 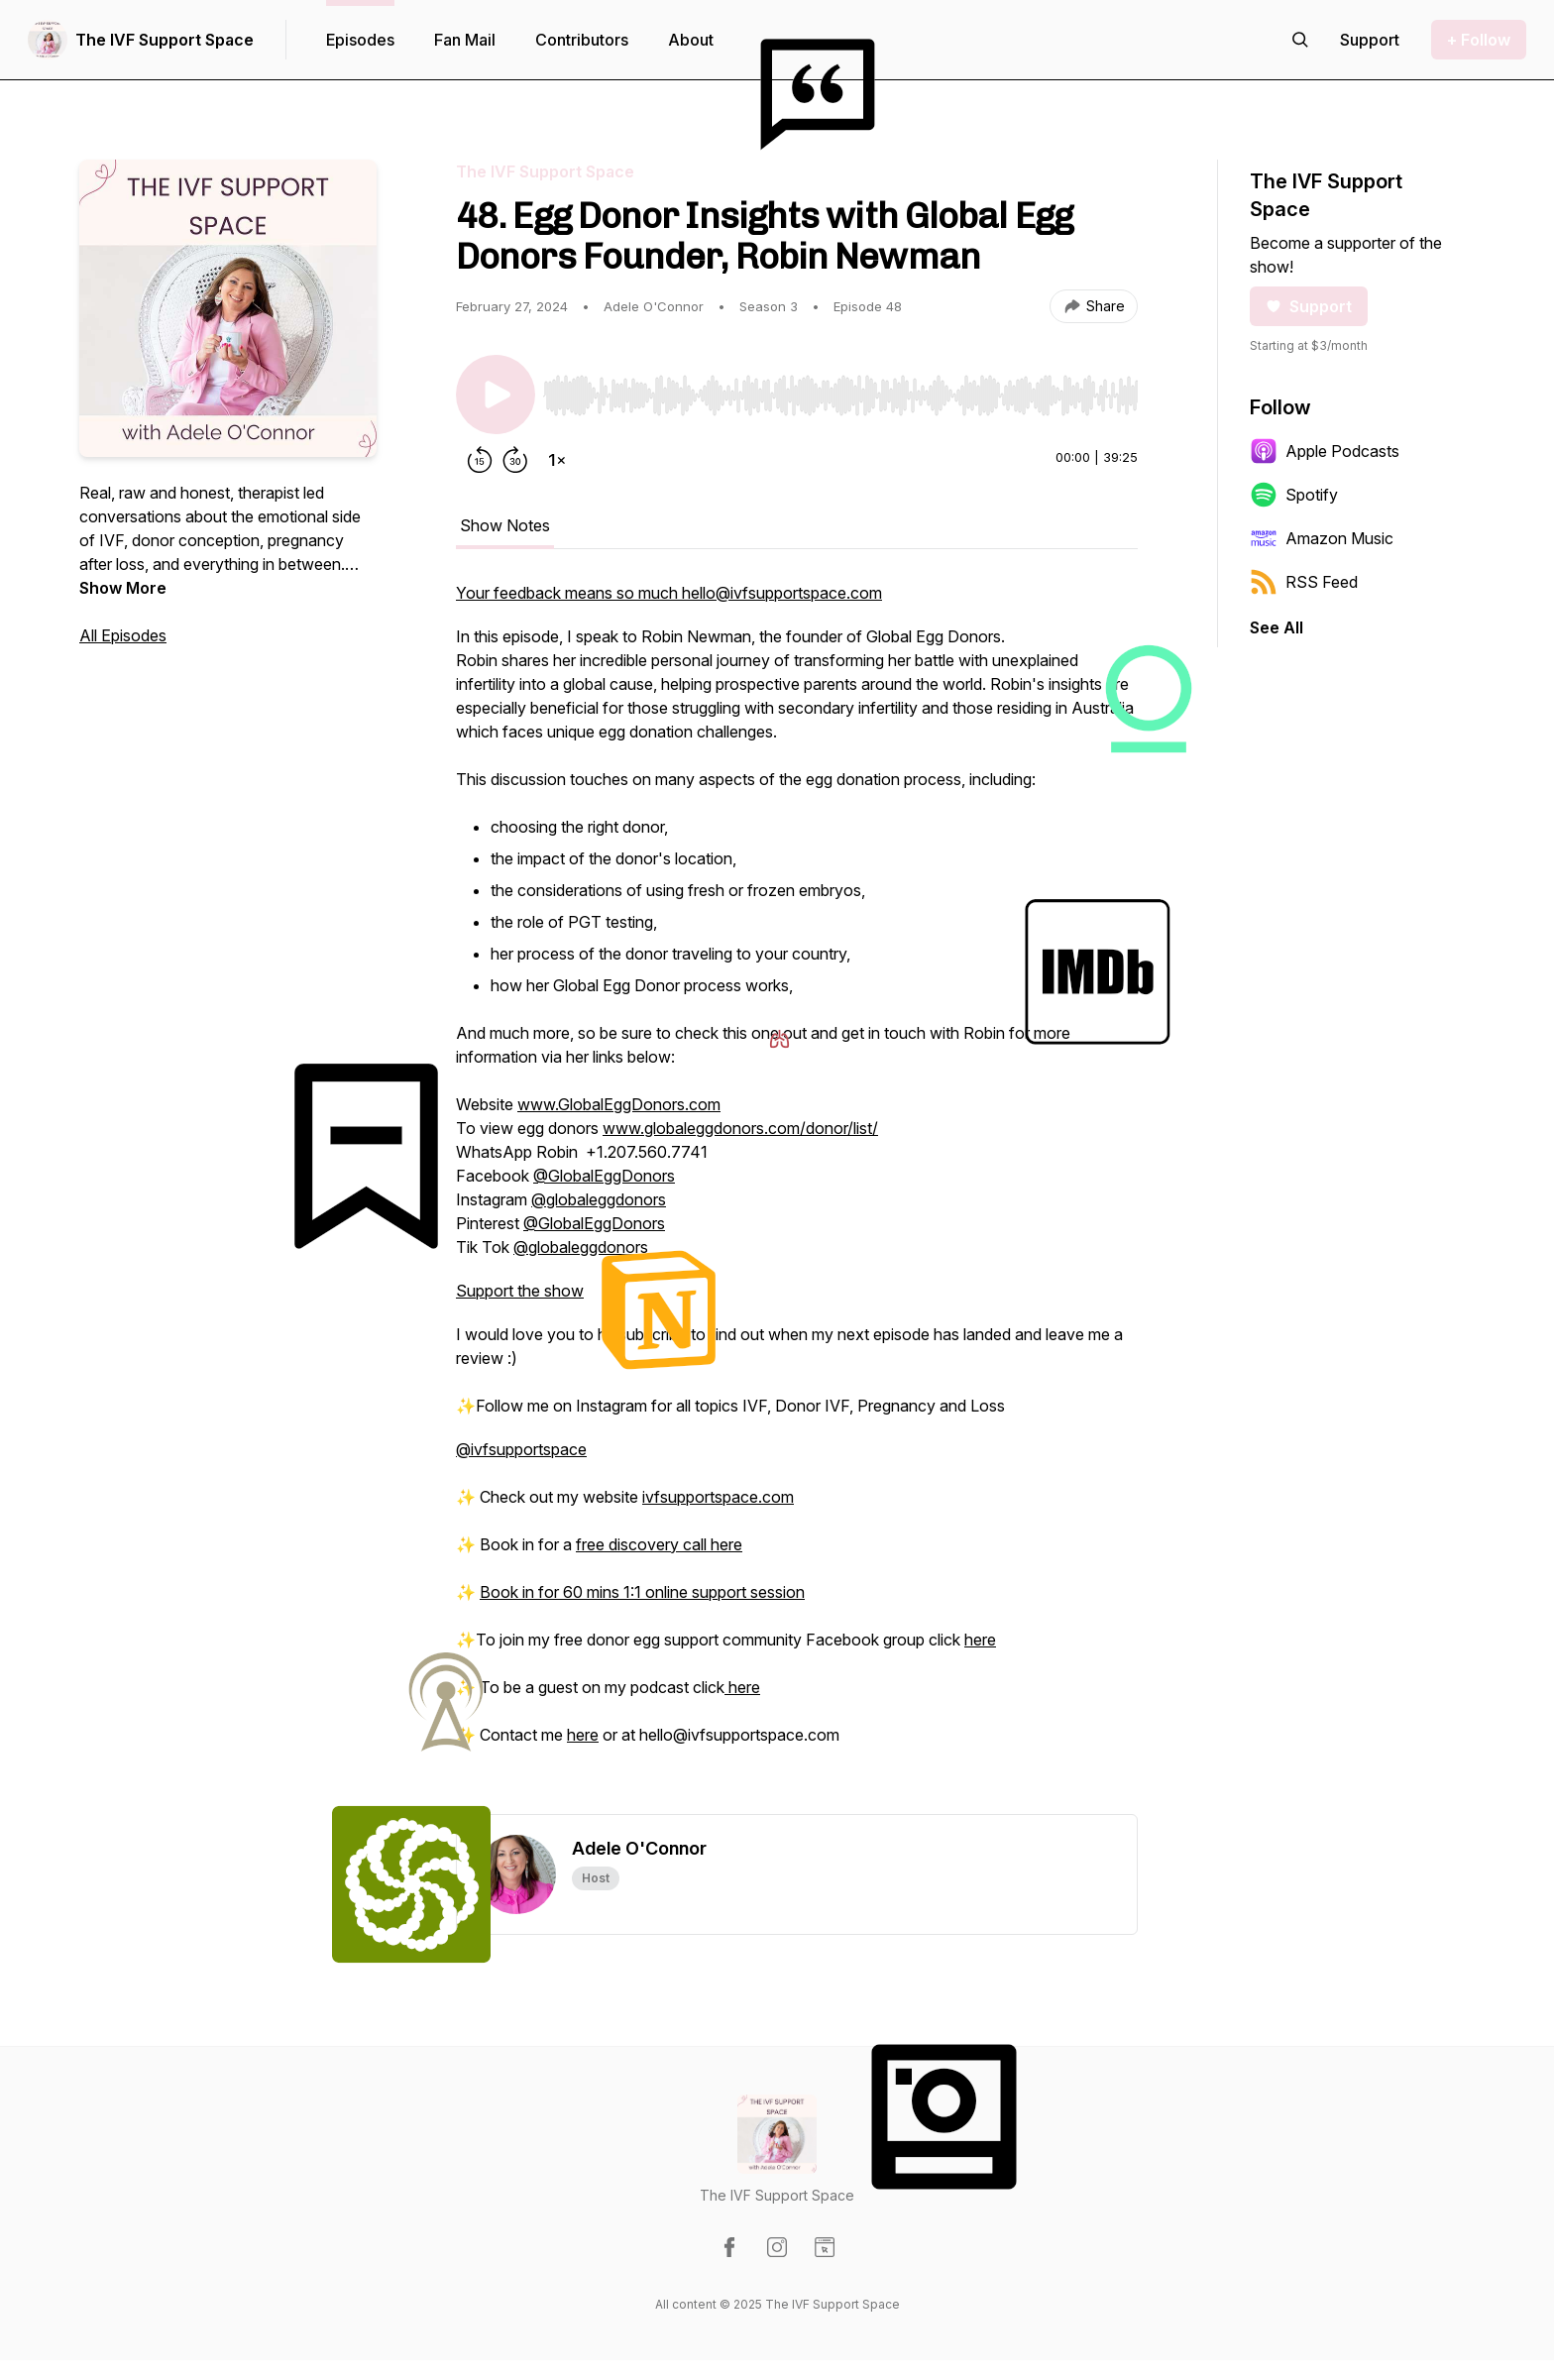 I want to click on access respiratory health information, so click(x=779, y=1039).